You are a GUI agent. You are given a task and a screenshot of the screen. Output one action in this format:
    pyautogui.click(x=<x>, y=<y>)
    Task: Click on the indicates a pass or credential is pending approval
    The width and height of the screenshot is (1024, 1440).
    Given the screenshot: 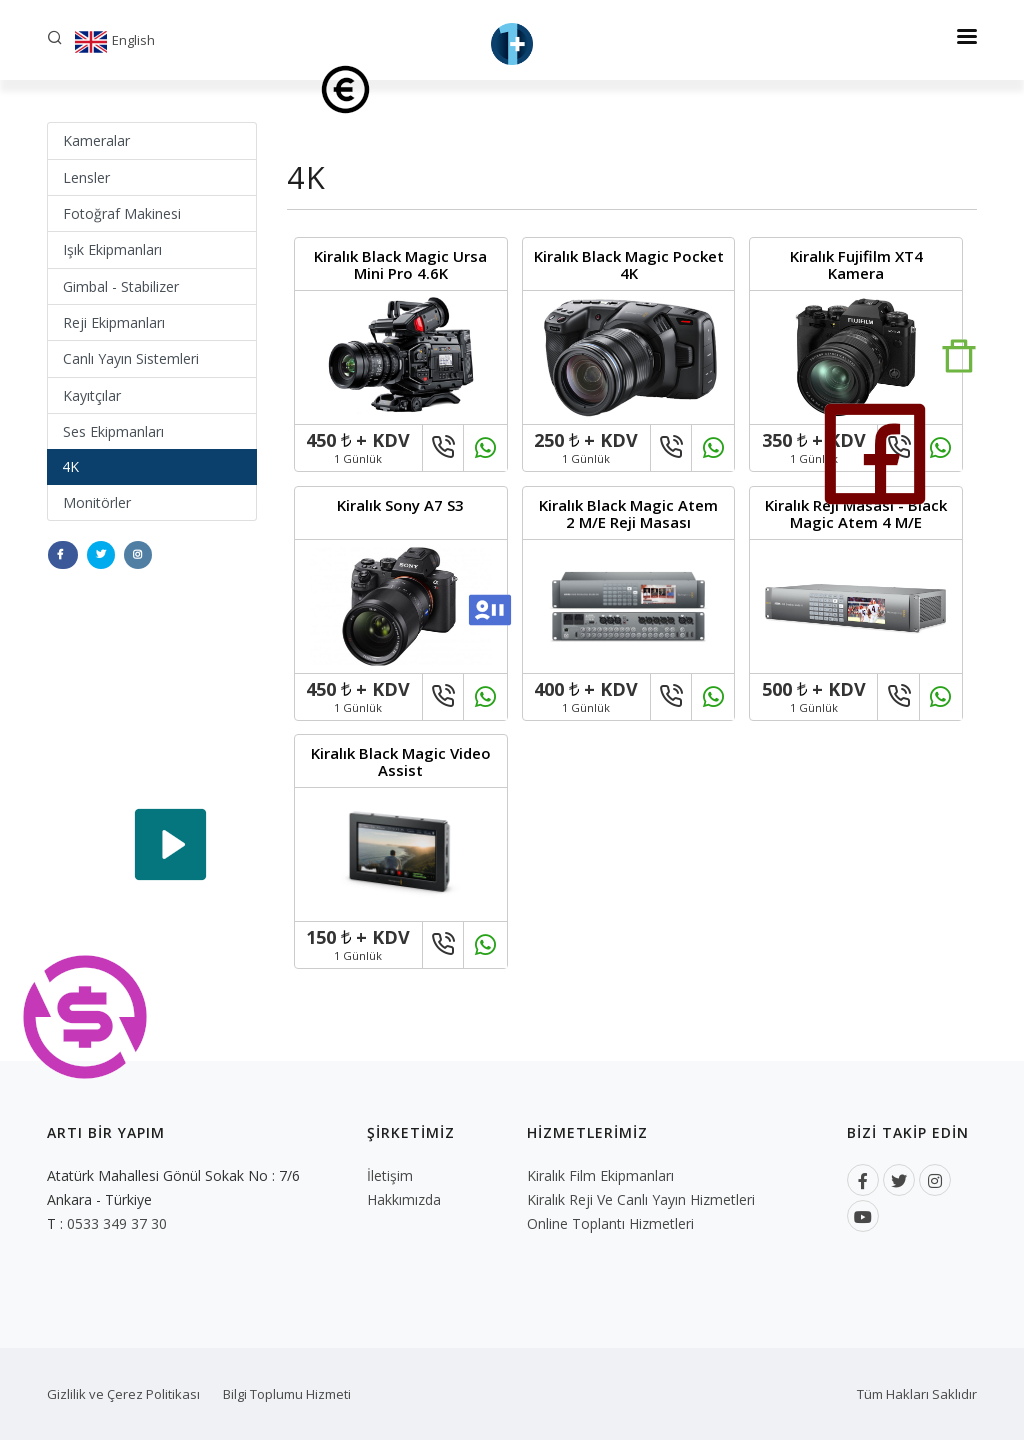 What is the action you would take?
    pyautogui.click(x=490, y=610)
    